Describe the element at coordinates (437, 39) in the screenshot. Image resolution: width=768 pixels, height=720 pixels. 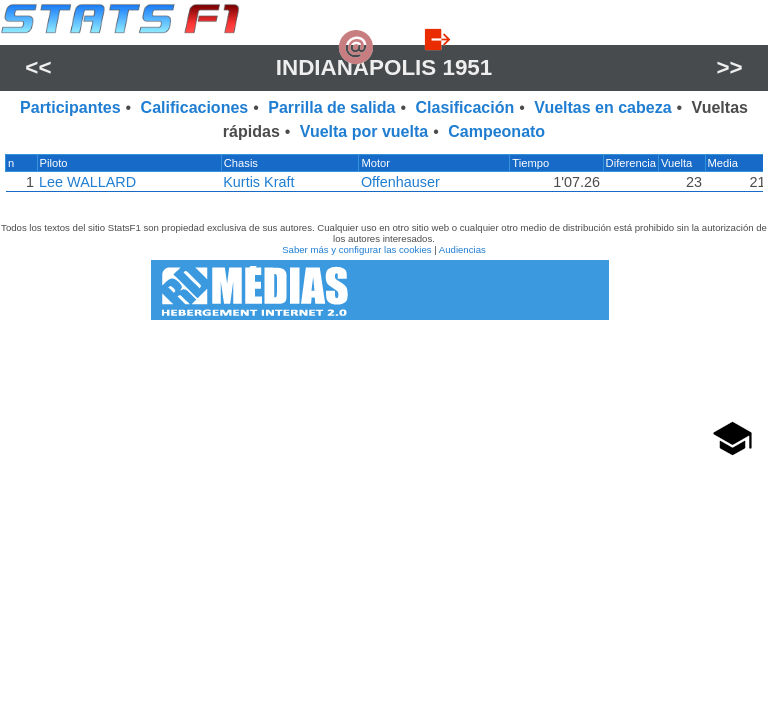
I see `log out of your account` at that location.